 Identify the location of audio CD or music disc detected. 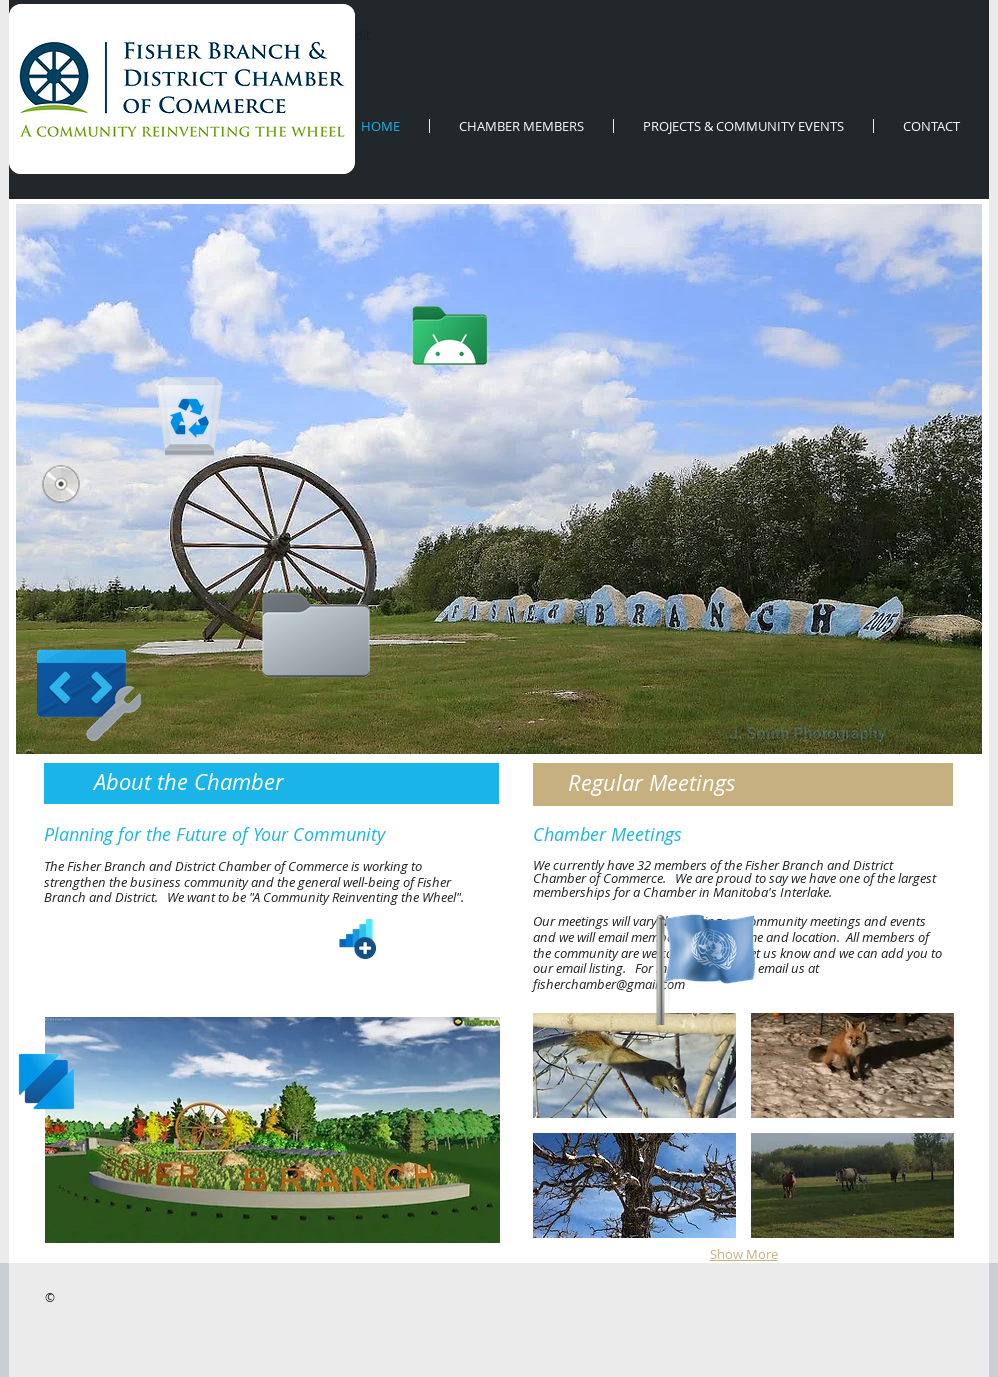
(61, 484).